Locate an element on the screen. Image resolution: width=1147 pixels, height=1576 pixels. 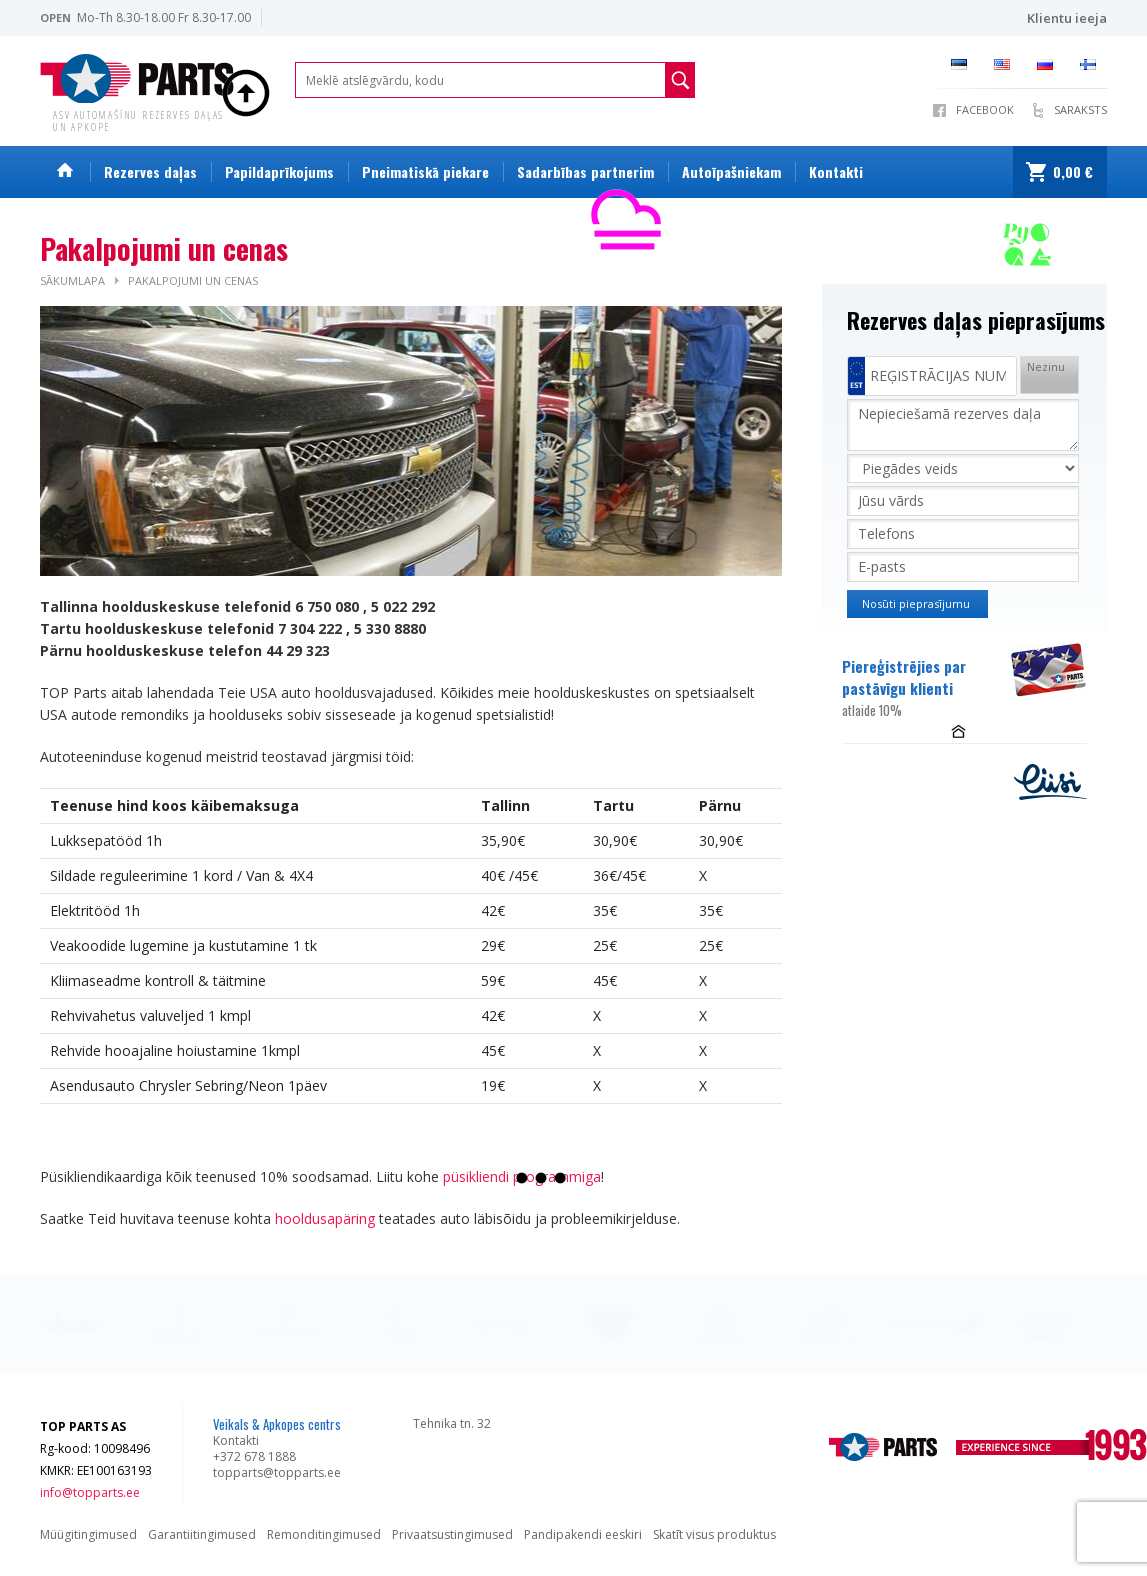
access more options or actions is located at coordinates (541, 1178).